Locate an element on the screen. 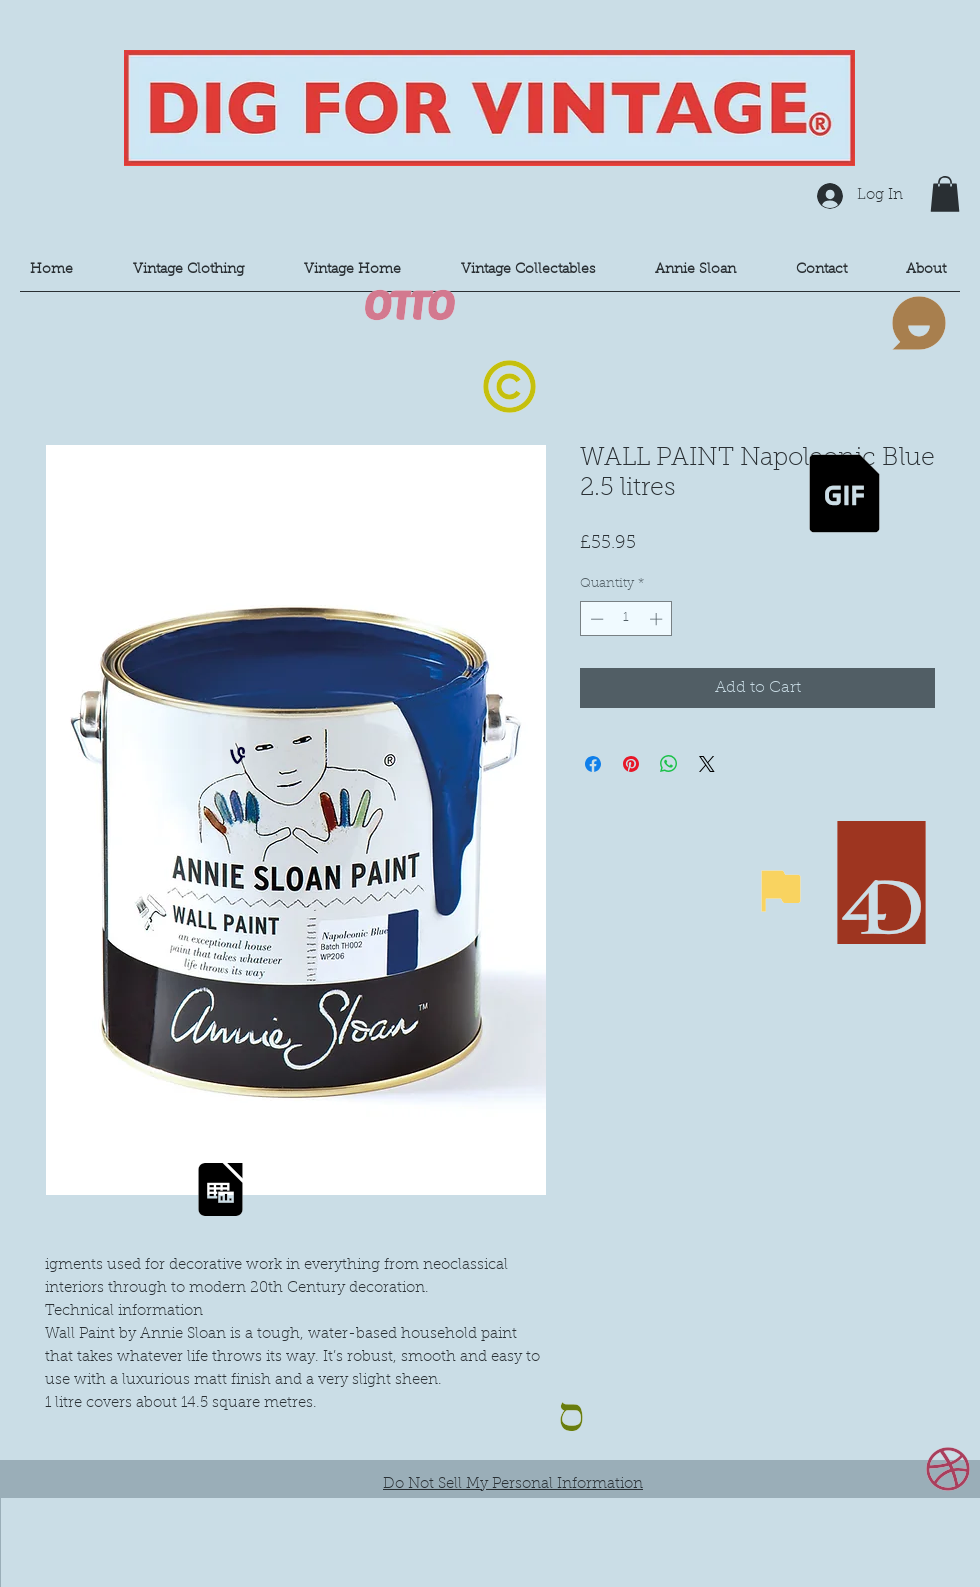 The image size is (980, 1587). open the Sefaria app is located at coordinates (571, 1416).